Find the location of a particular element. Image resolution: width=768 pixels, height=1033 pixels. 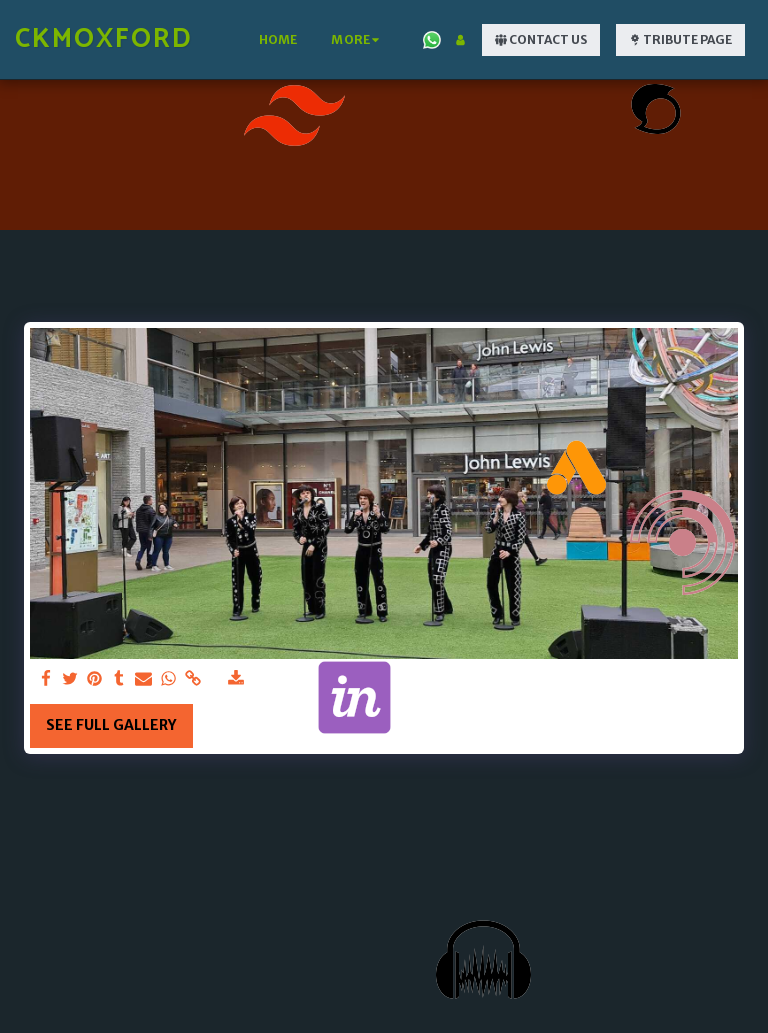

access google ads dashboard is located at coordinates (576, 467).